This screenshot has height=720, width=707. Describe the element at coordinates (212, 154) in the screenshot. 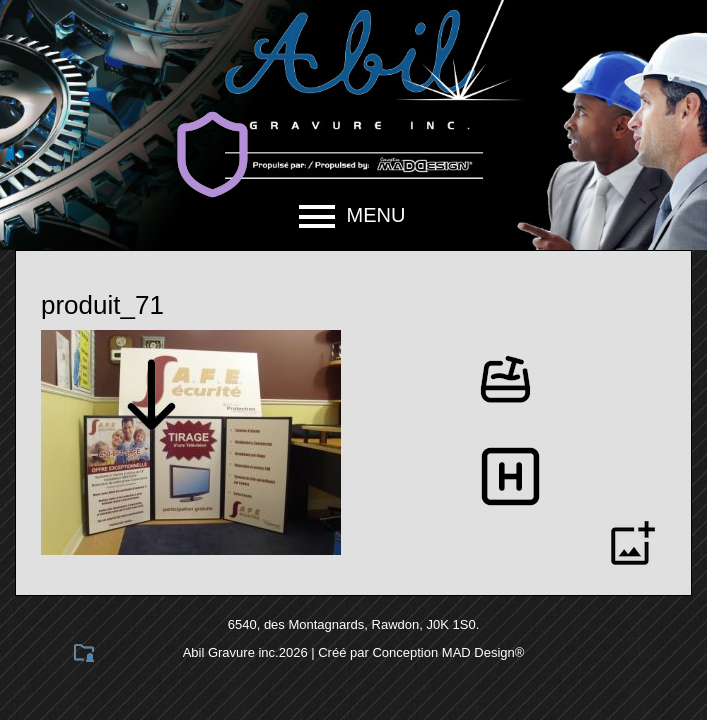

I see `access security settings` at that location.